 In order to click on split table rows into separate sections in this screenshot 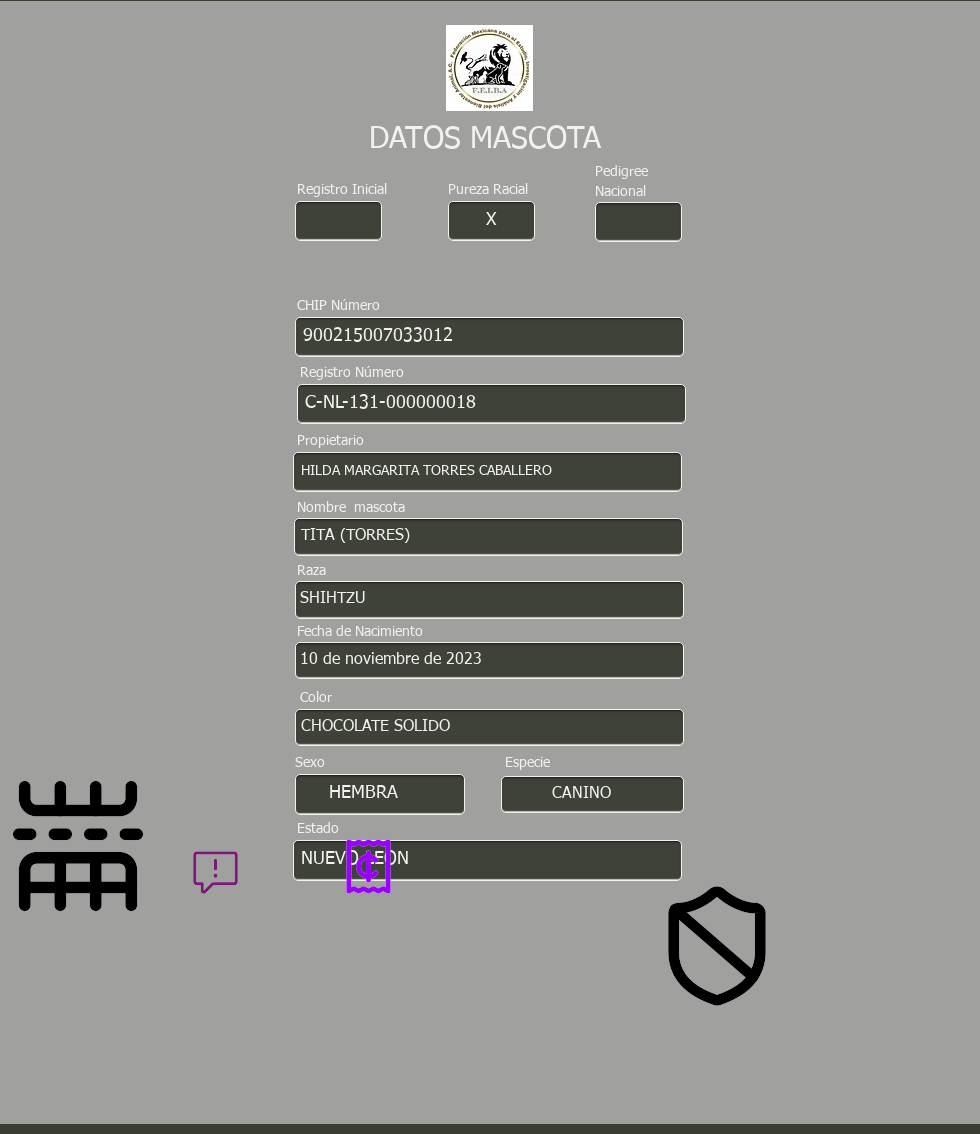, I will do `click(78, 846)`.